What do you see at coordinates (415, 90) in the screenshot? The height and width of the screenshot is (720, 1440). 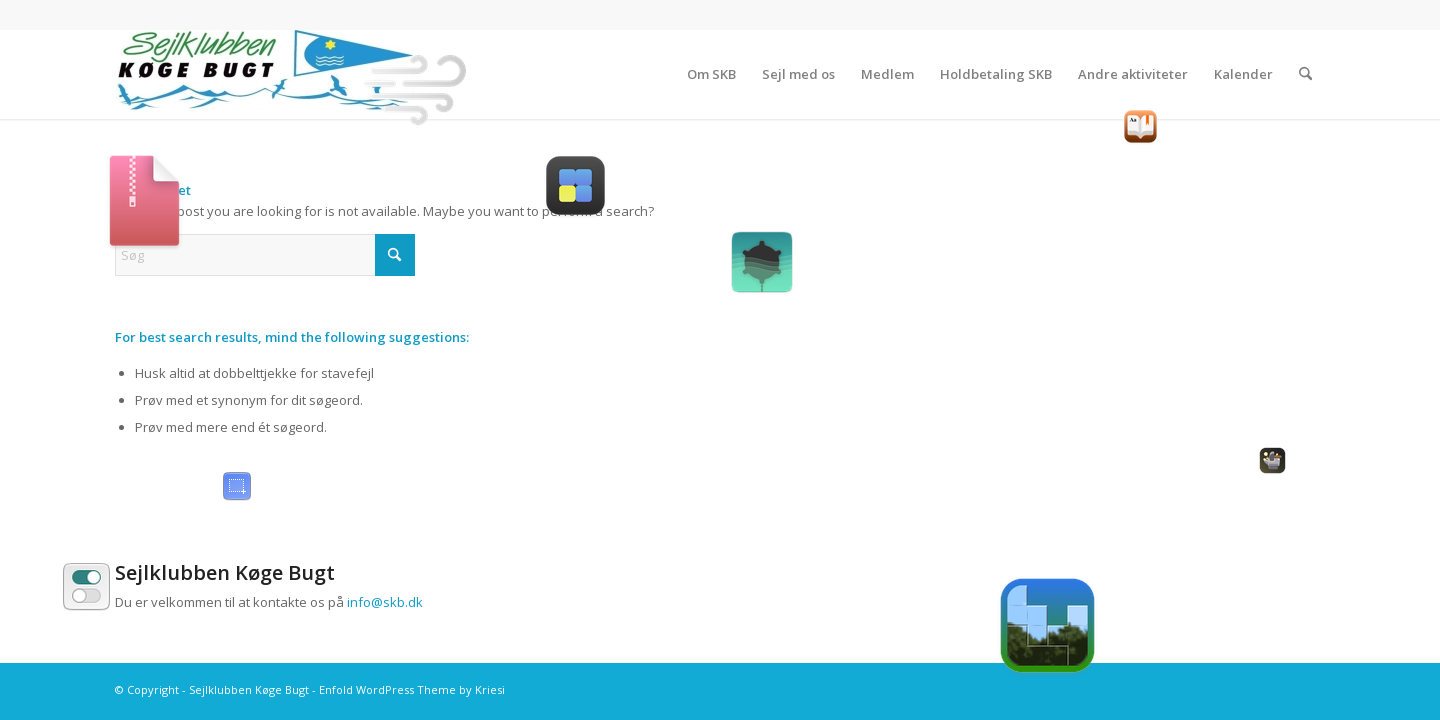 I see `indicates windy weather conditions` at bounding box center [415, 90].